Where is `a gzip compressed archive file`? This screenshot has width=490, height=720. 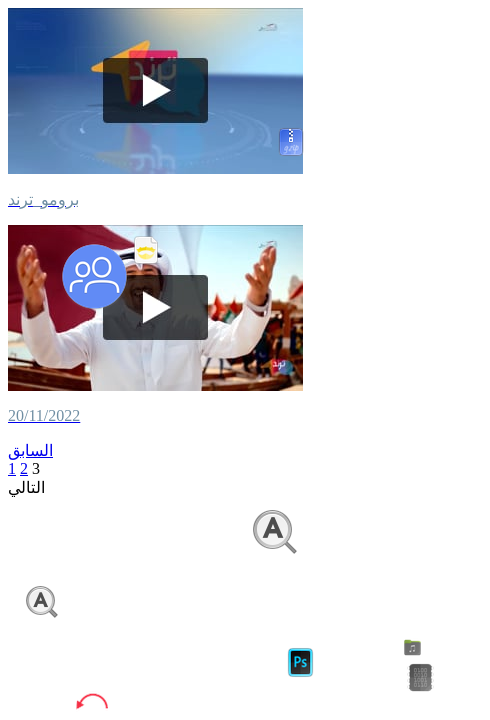 a gzip compressed archive file is located at coordinates (291, 142).